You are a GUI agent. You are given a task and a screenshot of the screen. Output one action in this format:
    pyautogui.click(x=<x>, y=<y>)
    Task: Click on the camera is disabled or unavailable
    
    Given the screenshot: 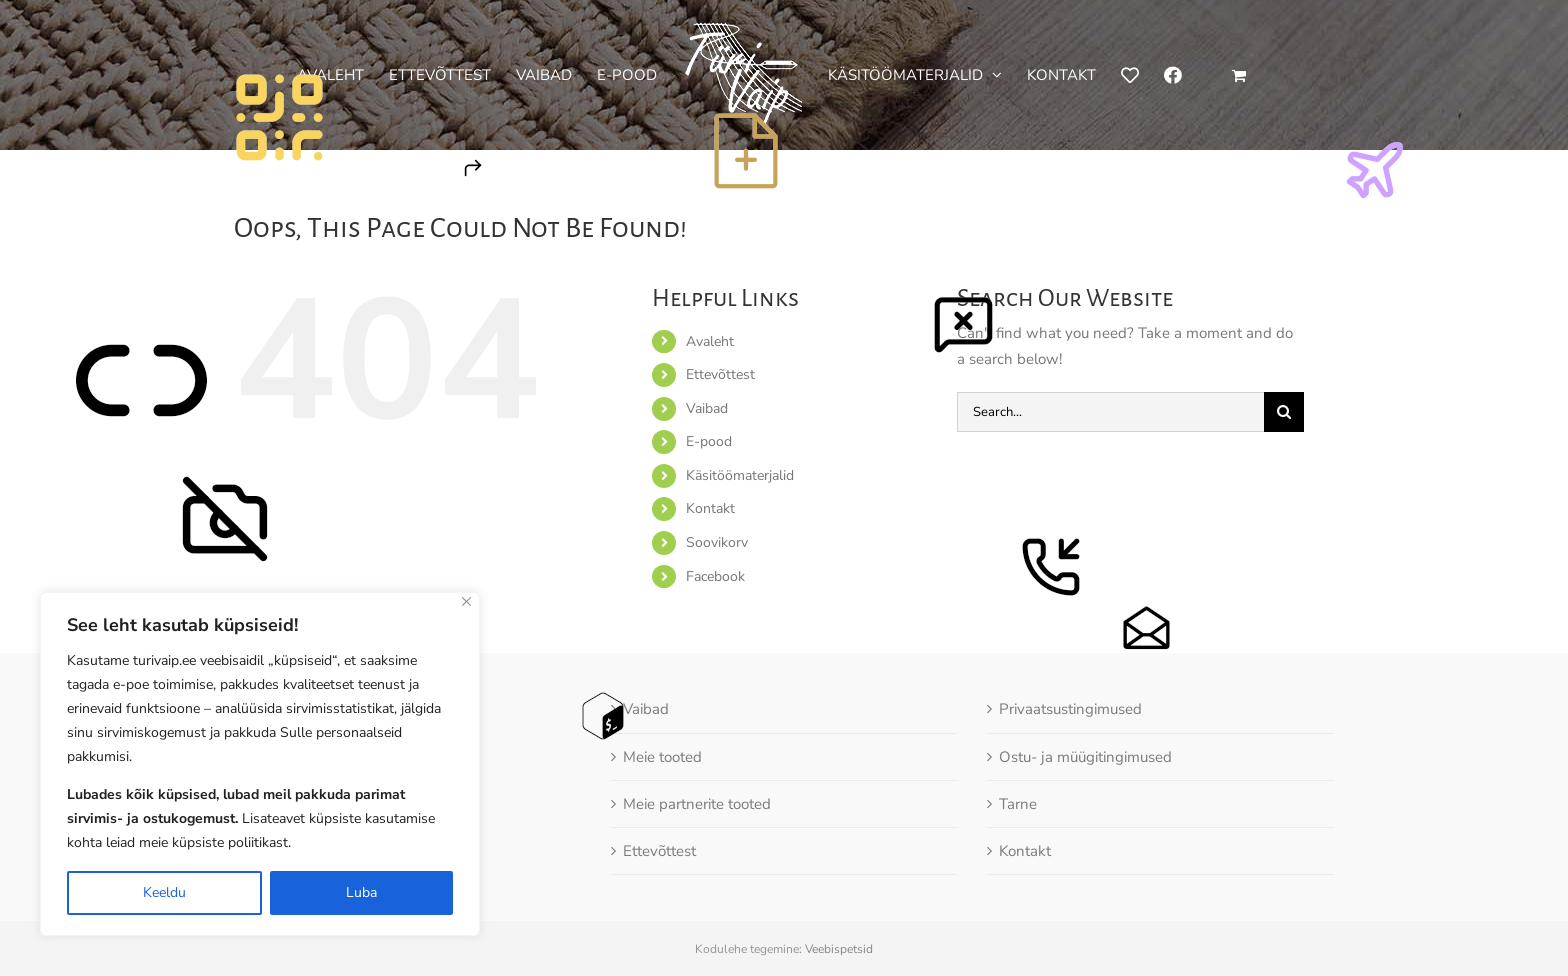 What is the action you would take?
    pyautogui.click(x=225, y=519)
    